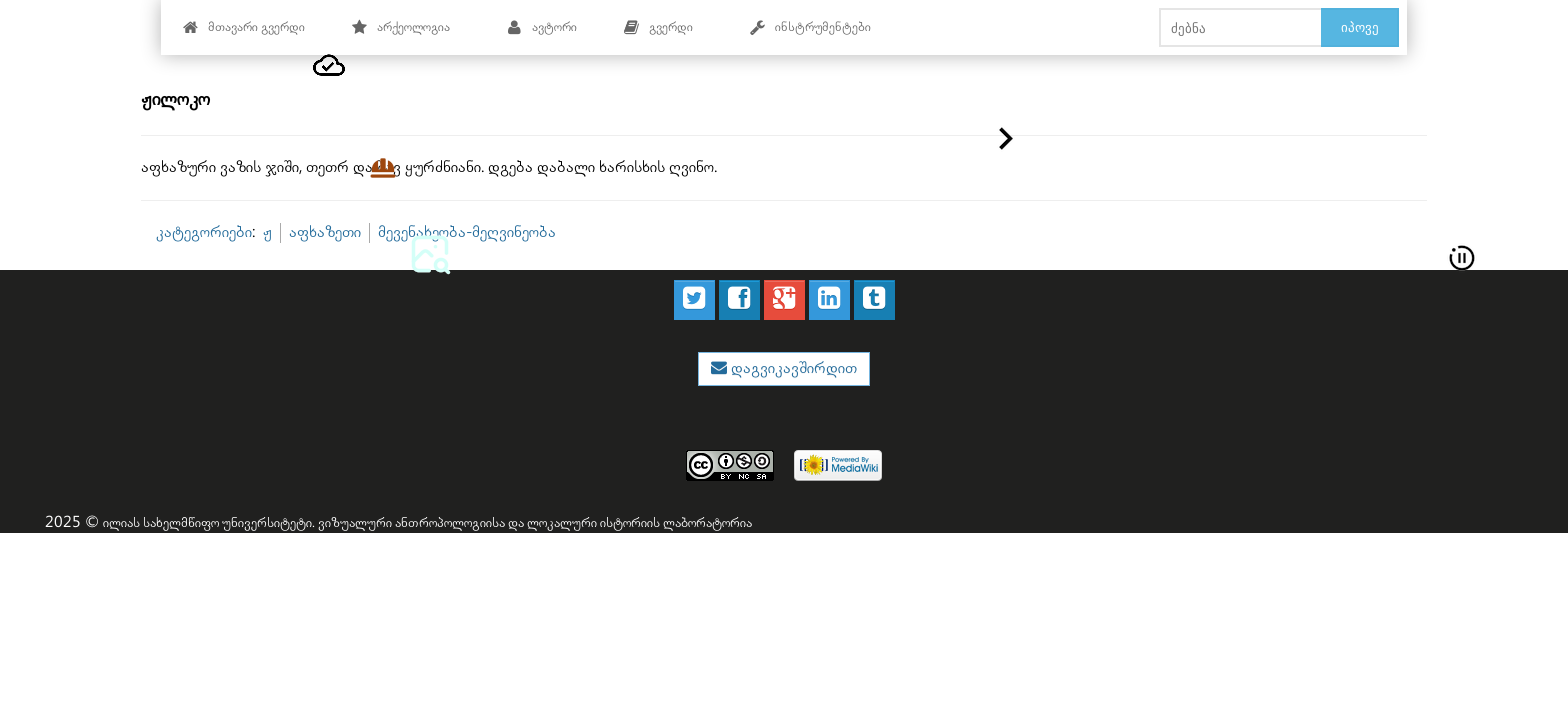 The width and height of the screenshot is (1568, 720). What do you see at coordinates (1462, 258) in the screenshot?
I see `motion photo playback is paused` at bounding box center [1462, 258].